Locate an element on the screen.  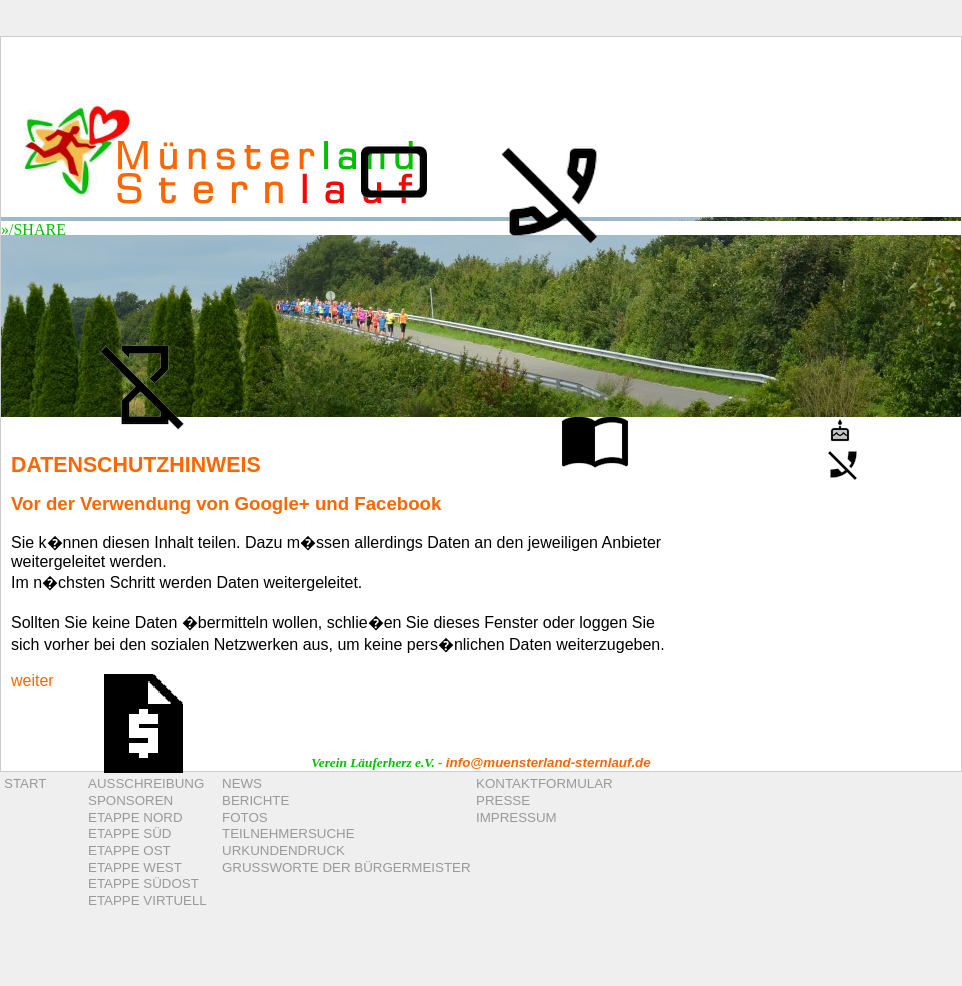
phone calls are disabled or unavailable is located at coordinates (553, 192).